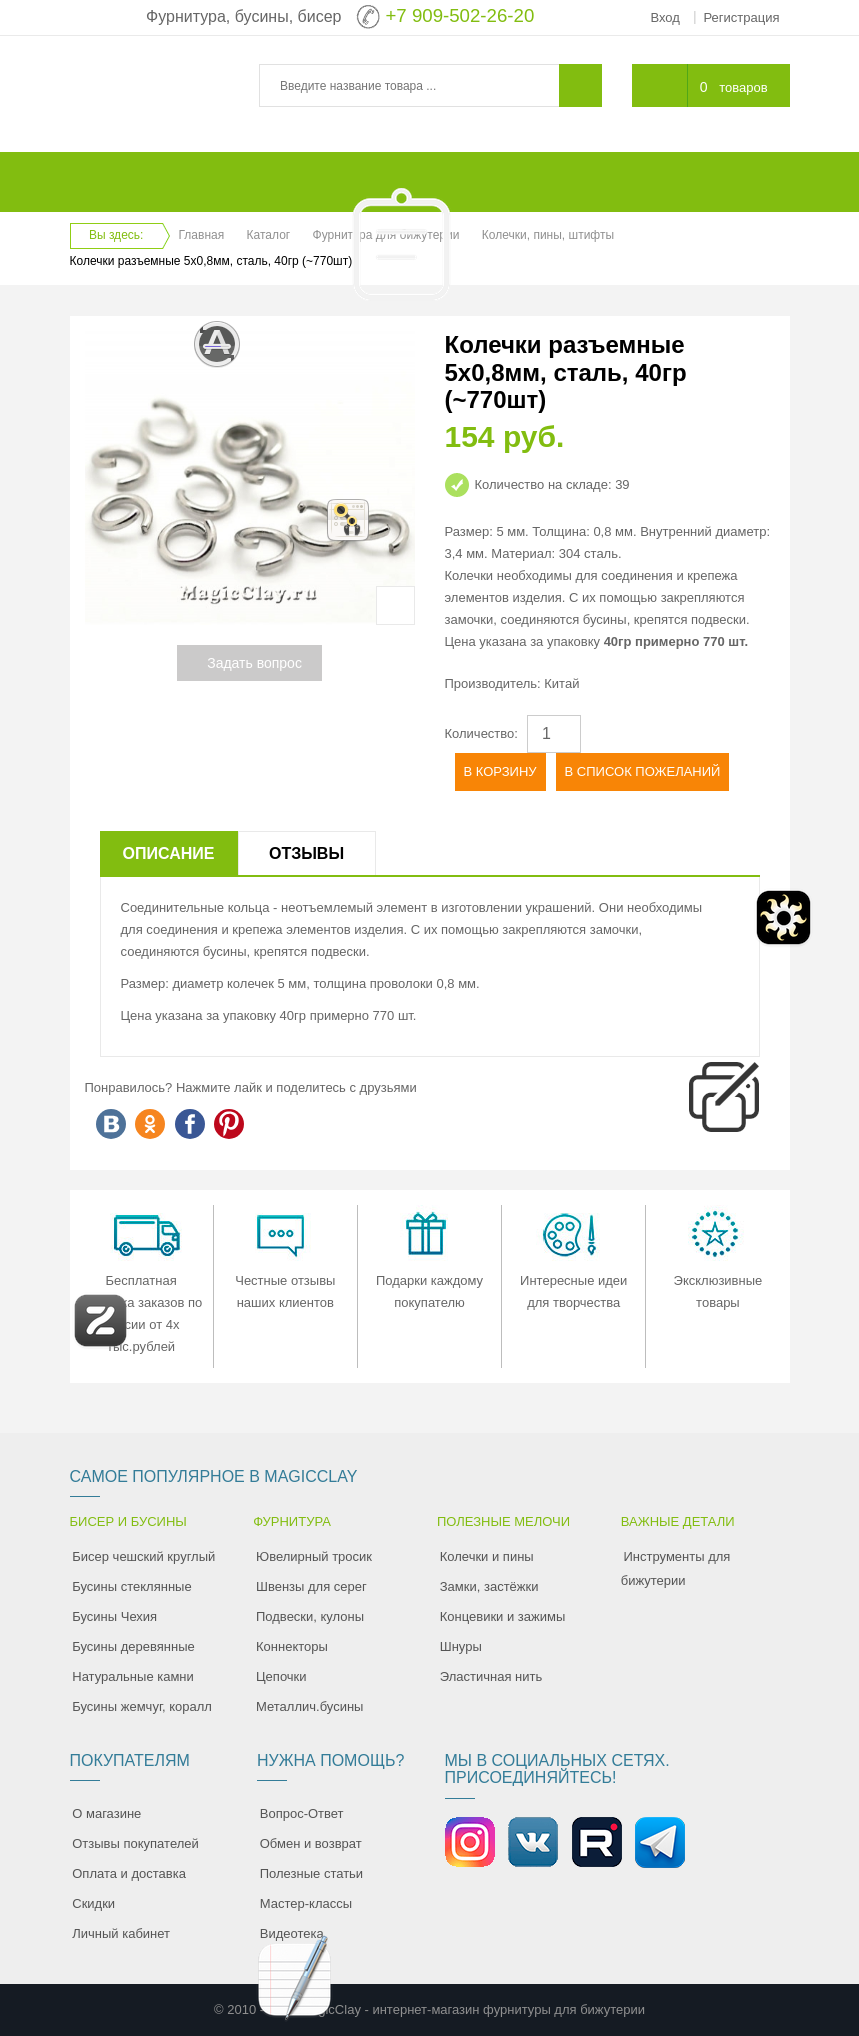 The width and height of the screenshot is (859, 2036). What do you see at coordinates (401, 244) in the screenshot?
I see `access clipboard history` at bounding box center [401, 244].